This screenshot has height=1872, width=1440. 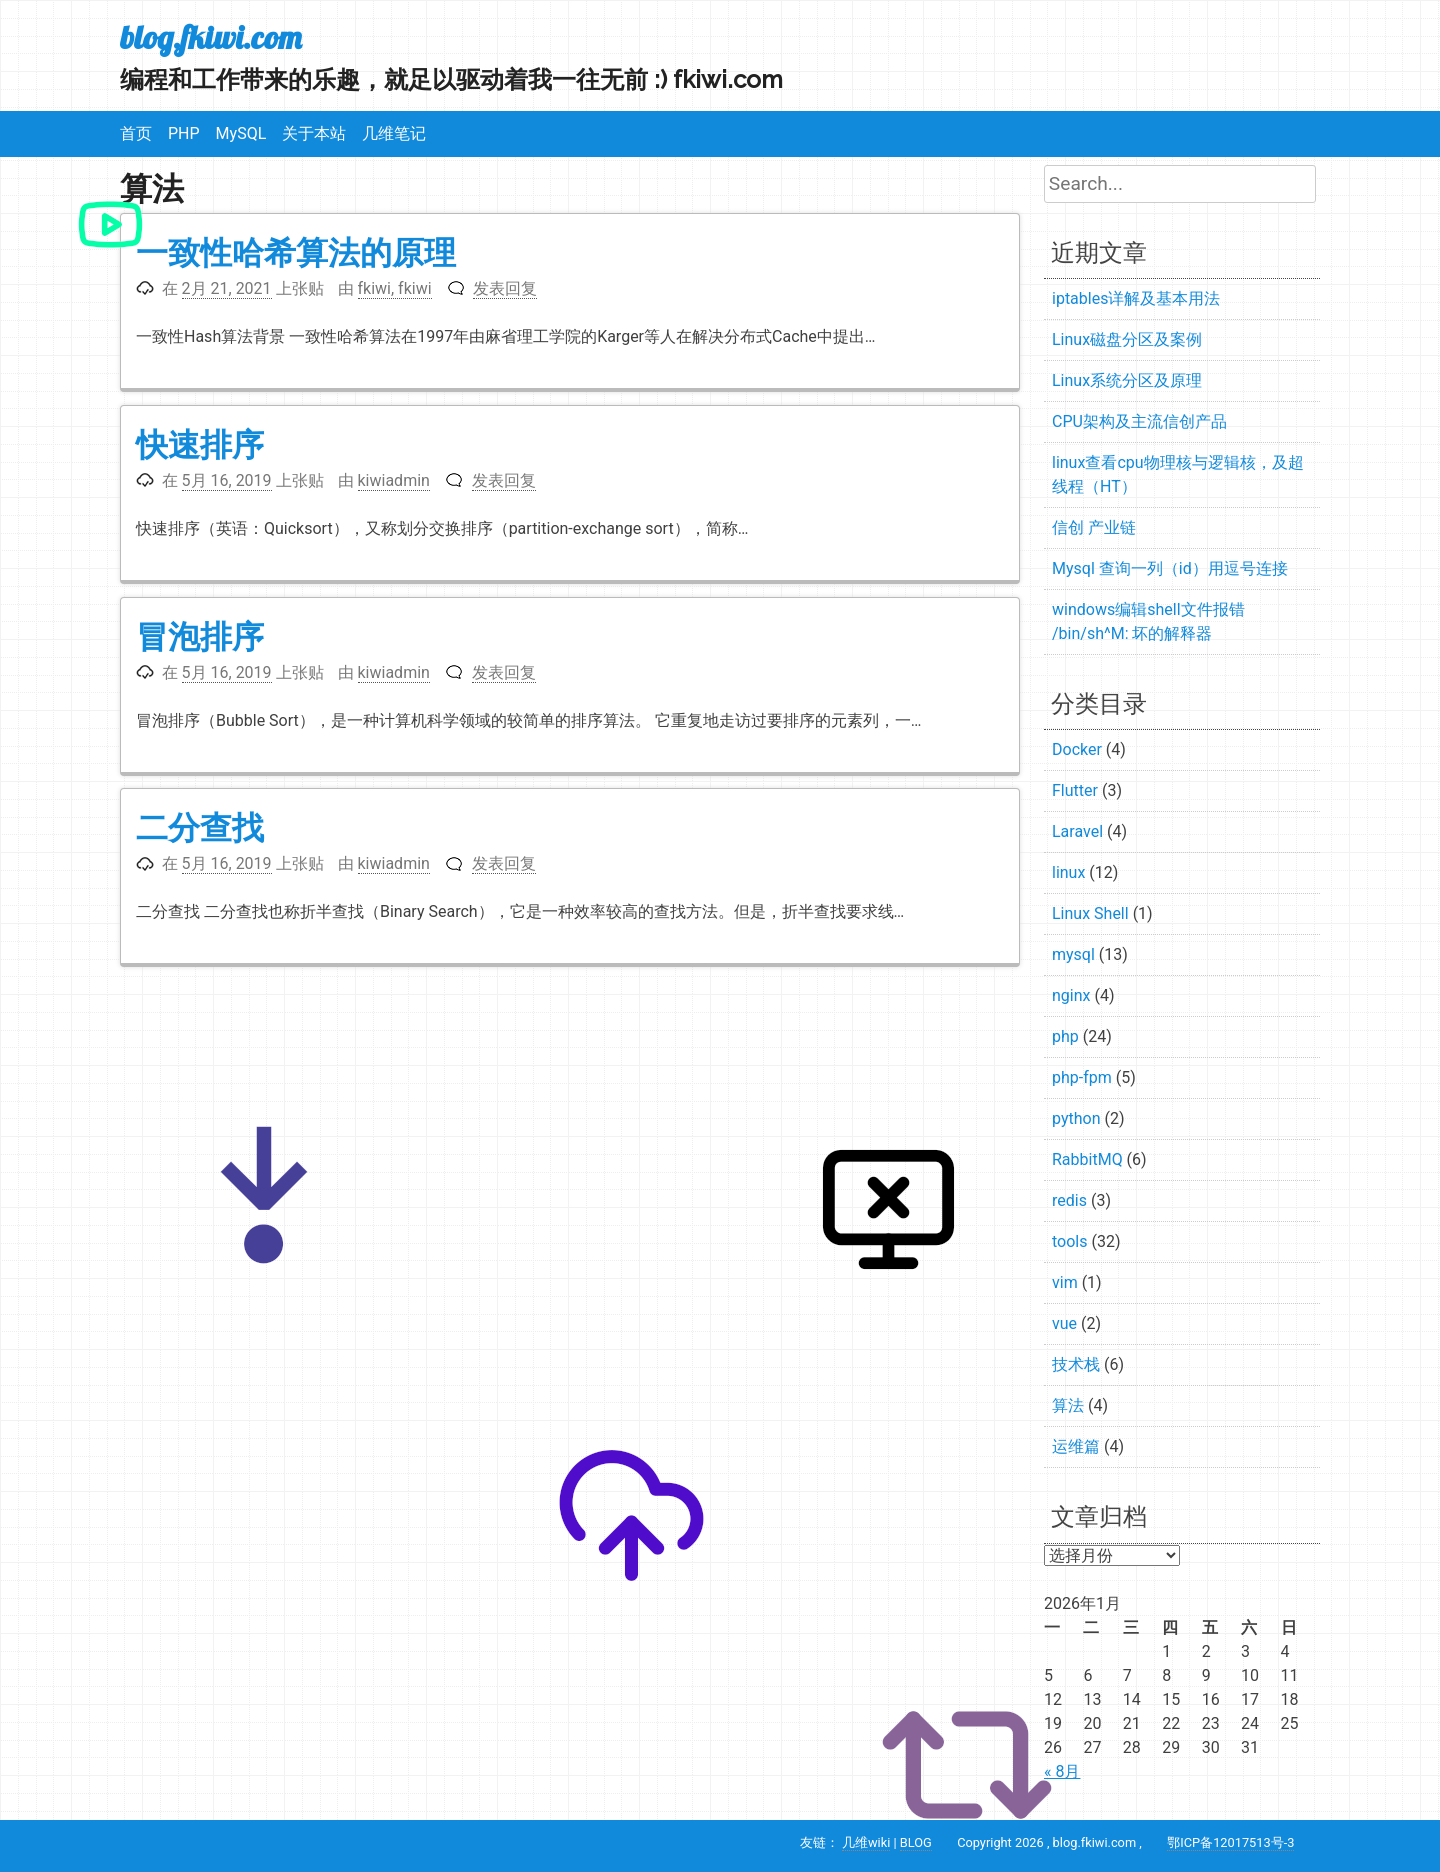 I want to click on upload file to cloud storage, so click(x=631, y=1515).